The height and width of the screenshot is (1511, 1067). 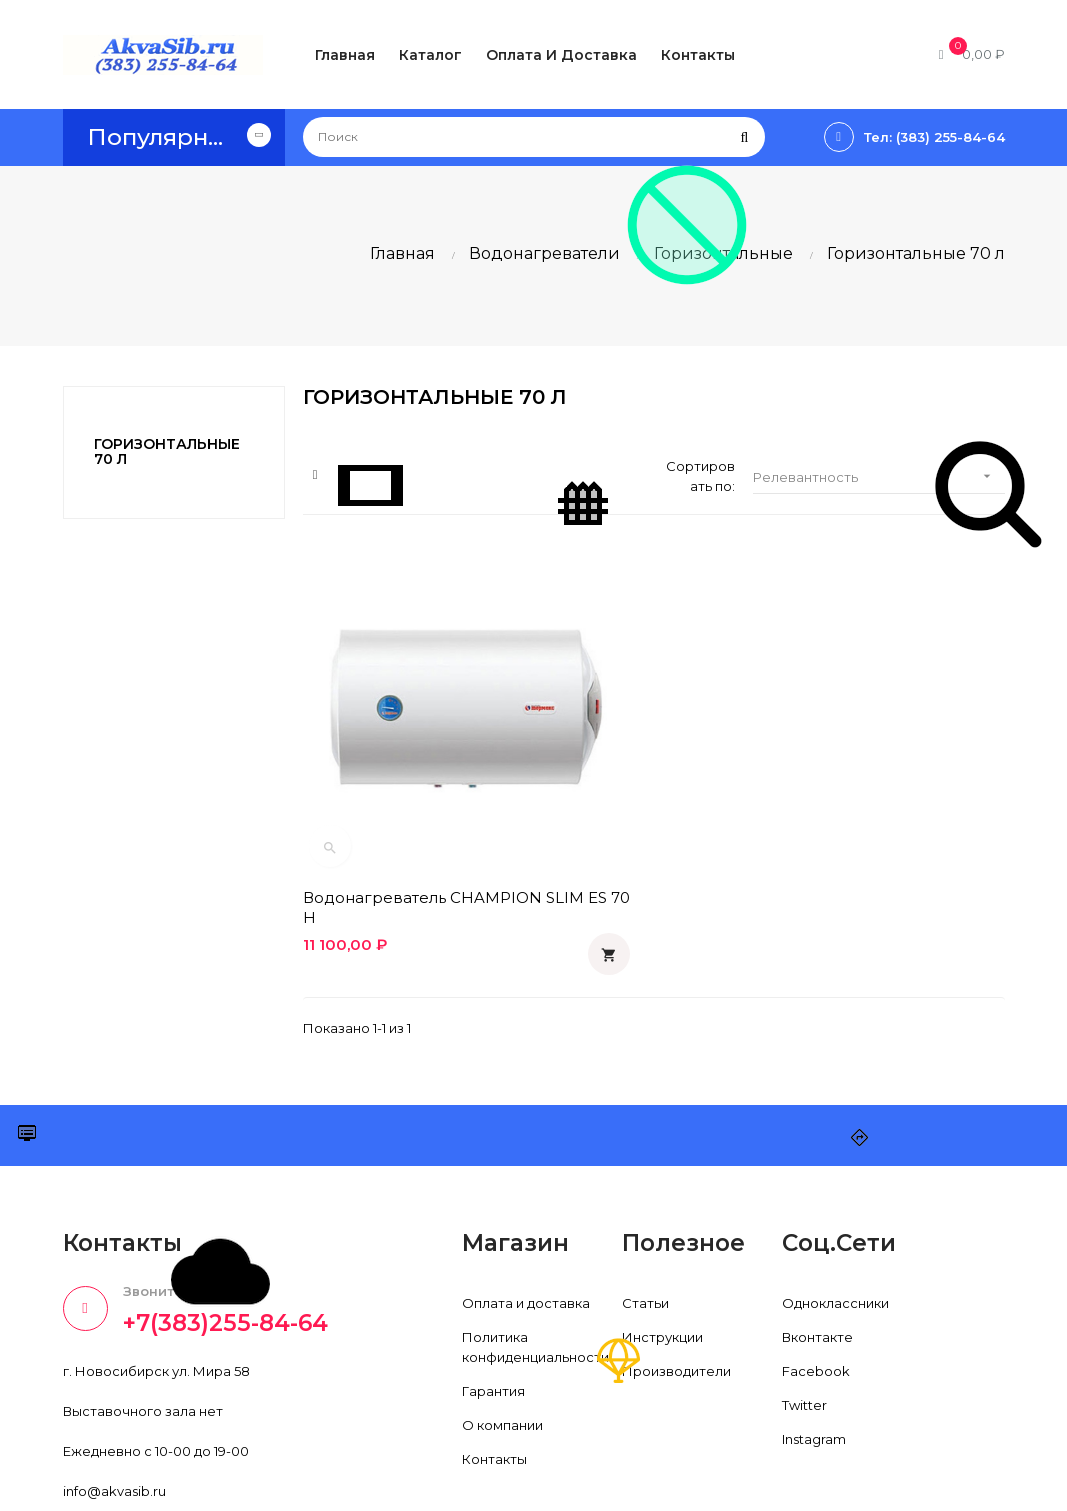 I want to click on indicates a prohibited or restricted action, so click(x=687, y=225).